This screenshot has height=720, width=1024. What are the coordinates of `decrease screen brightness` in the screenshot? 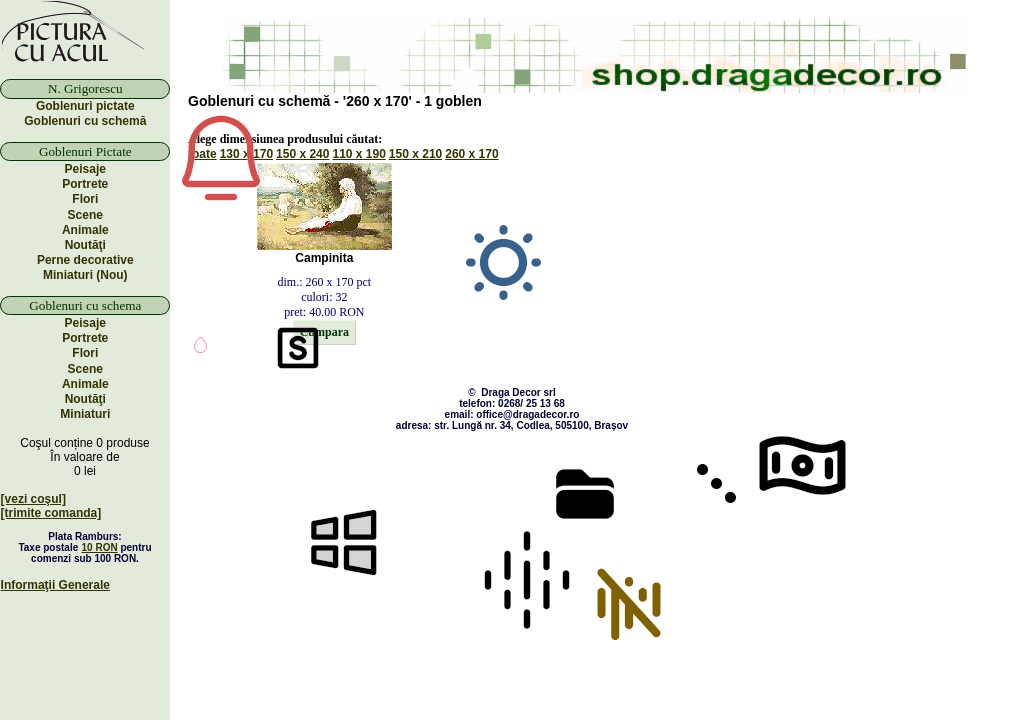 It's located at (503, 262).